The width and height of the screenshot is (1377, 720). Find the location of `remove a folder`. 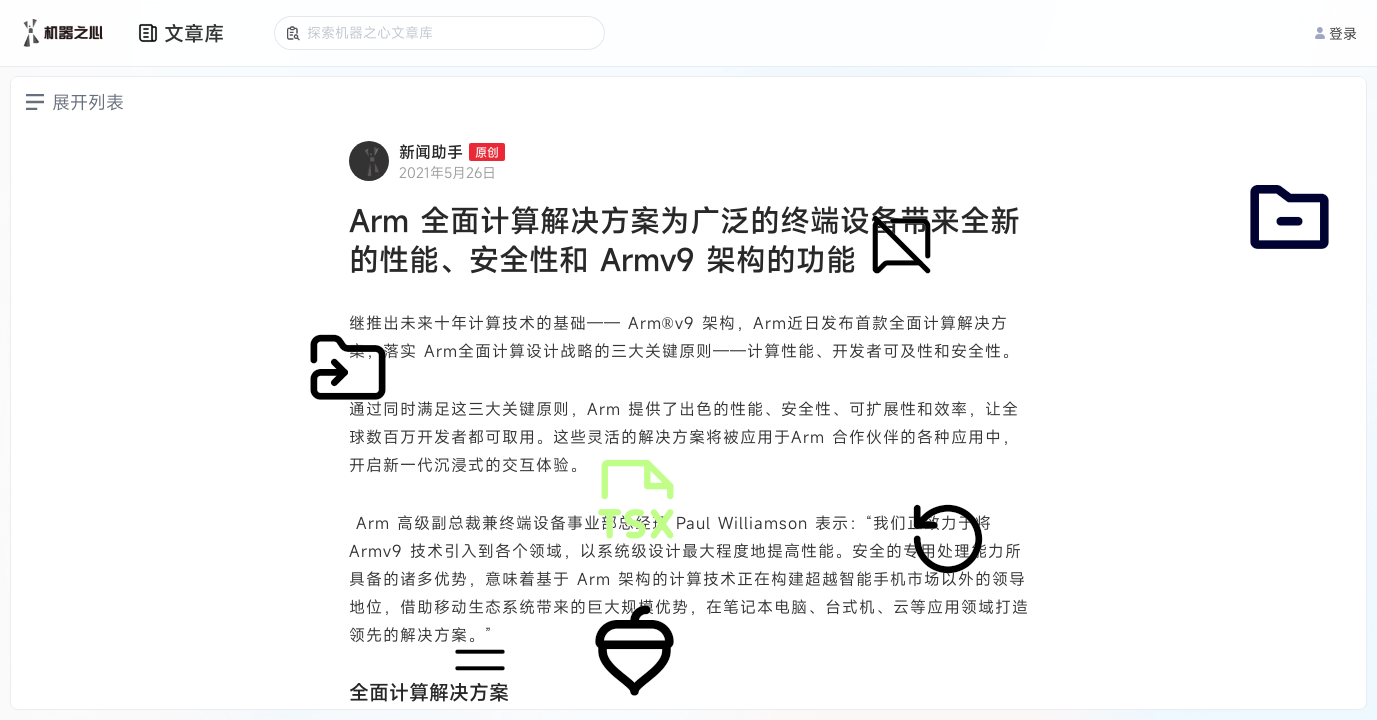

remove a folder is located at coordinates (1289, 215).